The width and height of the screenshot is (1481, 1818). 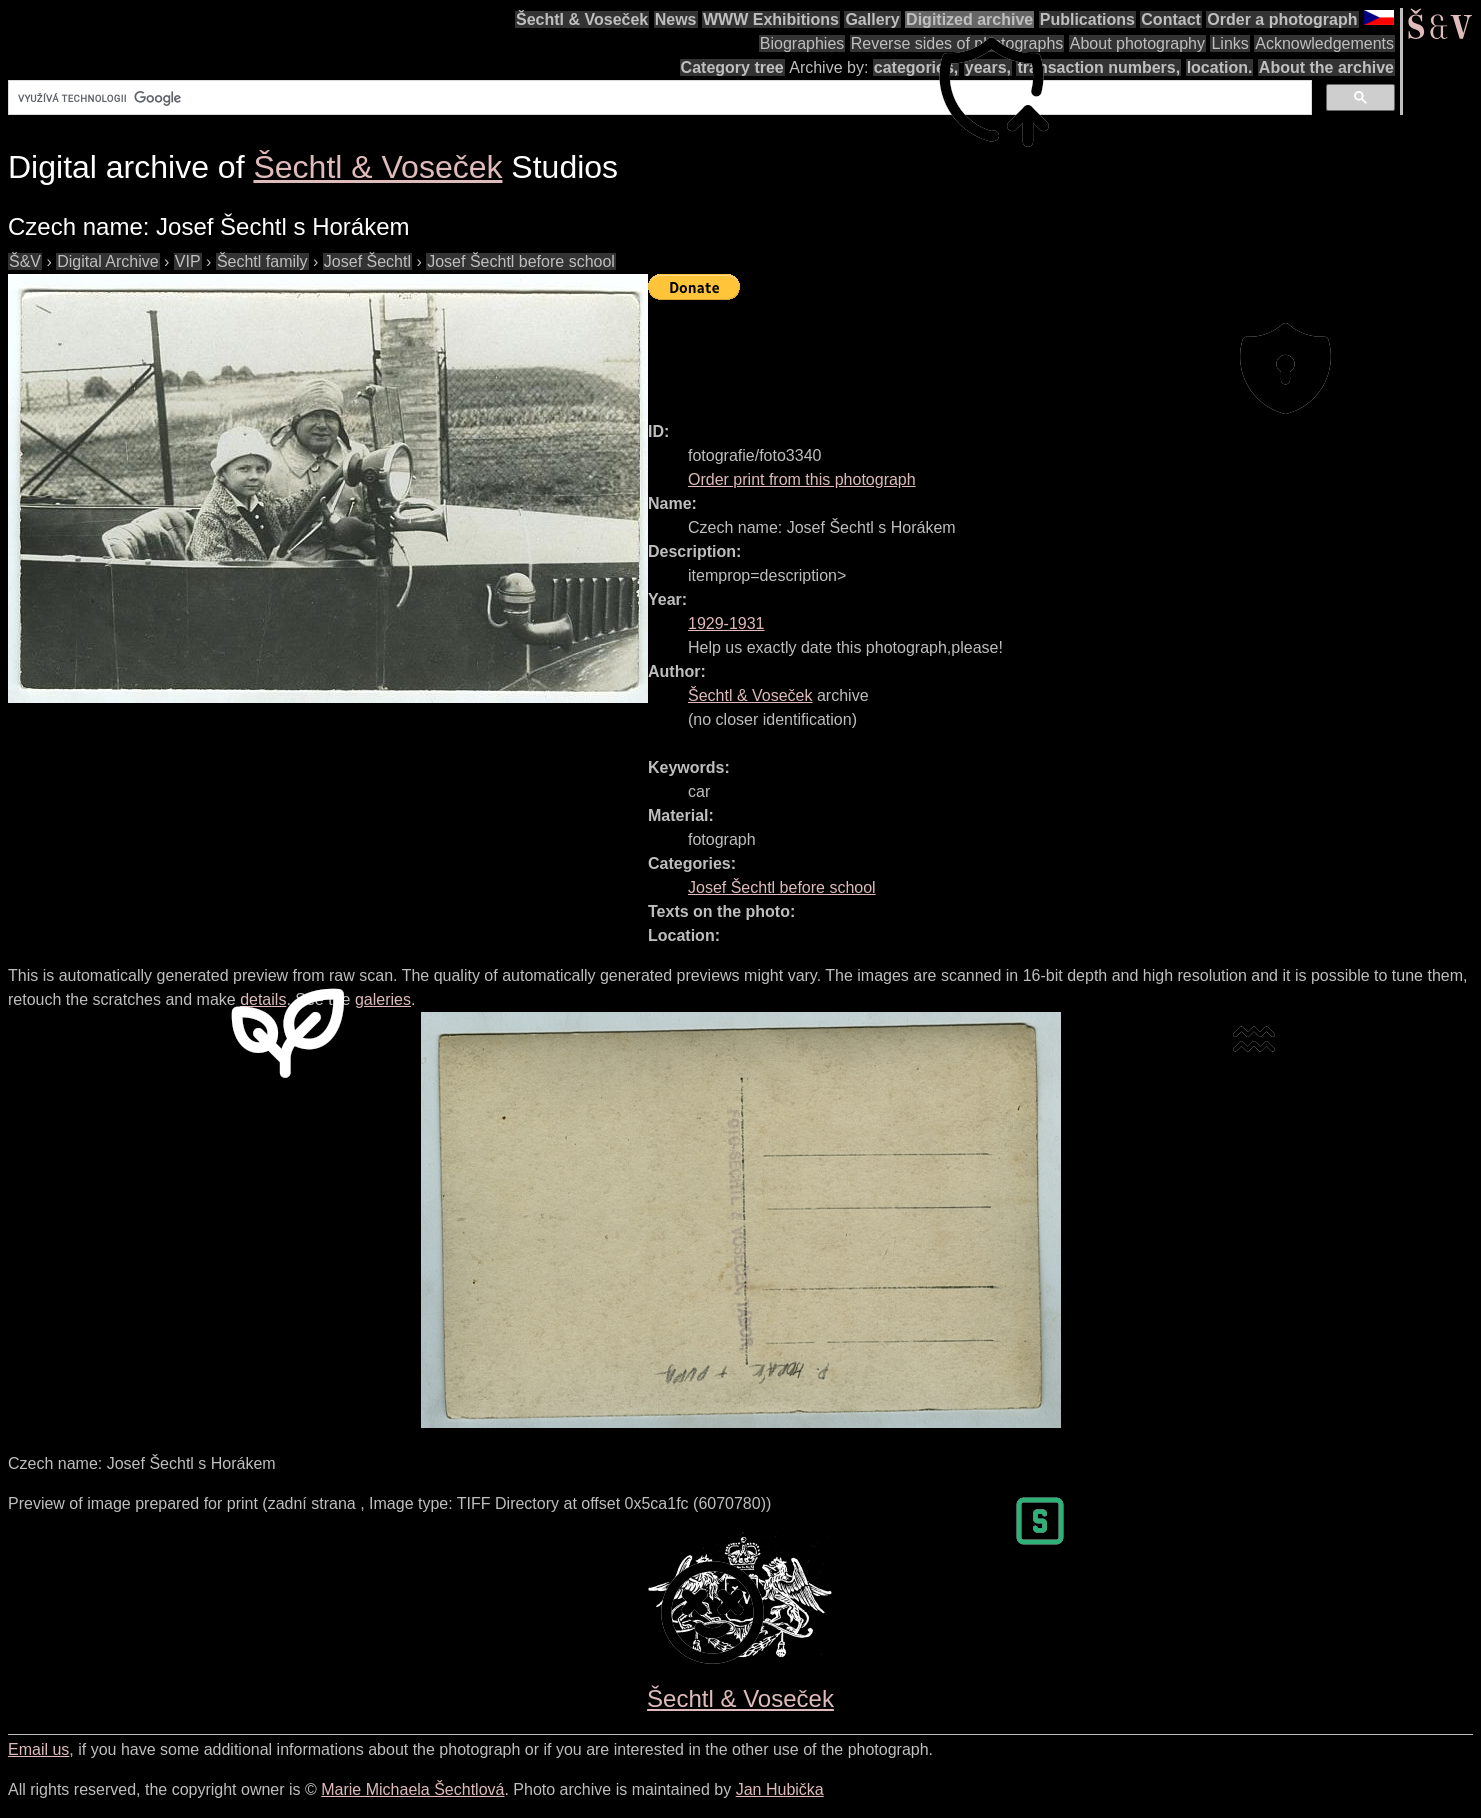 I want to click on select a silly or goofy mood reaction, so click(x=712, y=1612).